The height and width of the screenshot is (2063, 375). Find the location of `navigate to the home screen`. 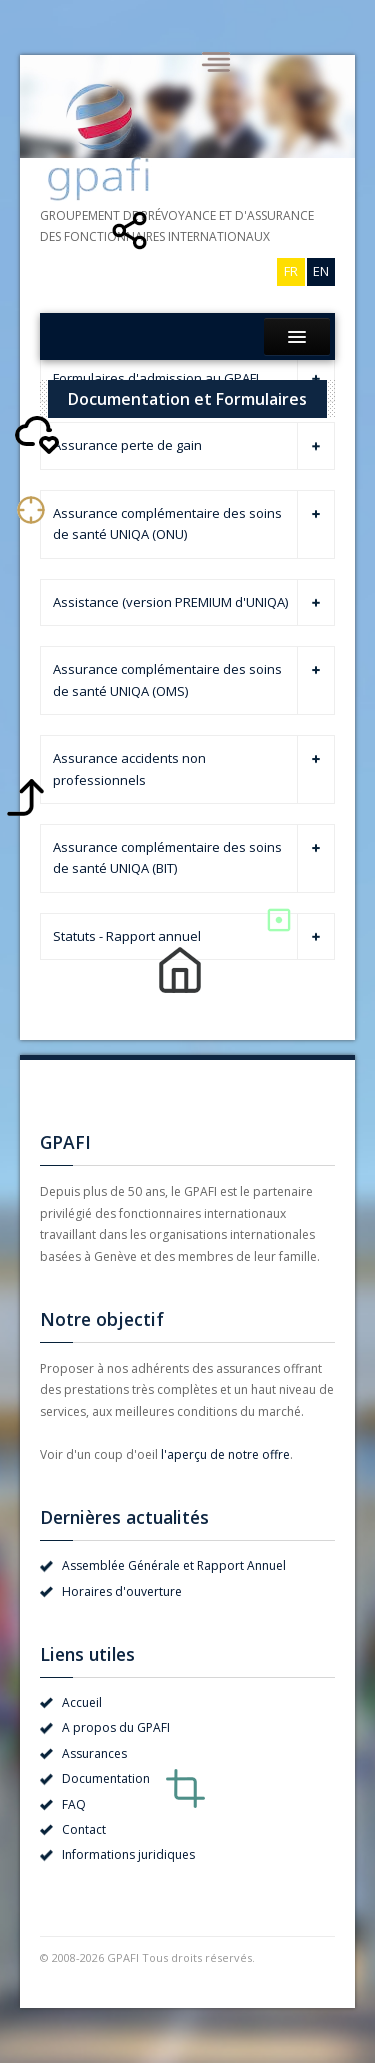

navigate to the home screen is located at coordinates (180, 970).